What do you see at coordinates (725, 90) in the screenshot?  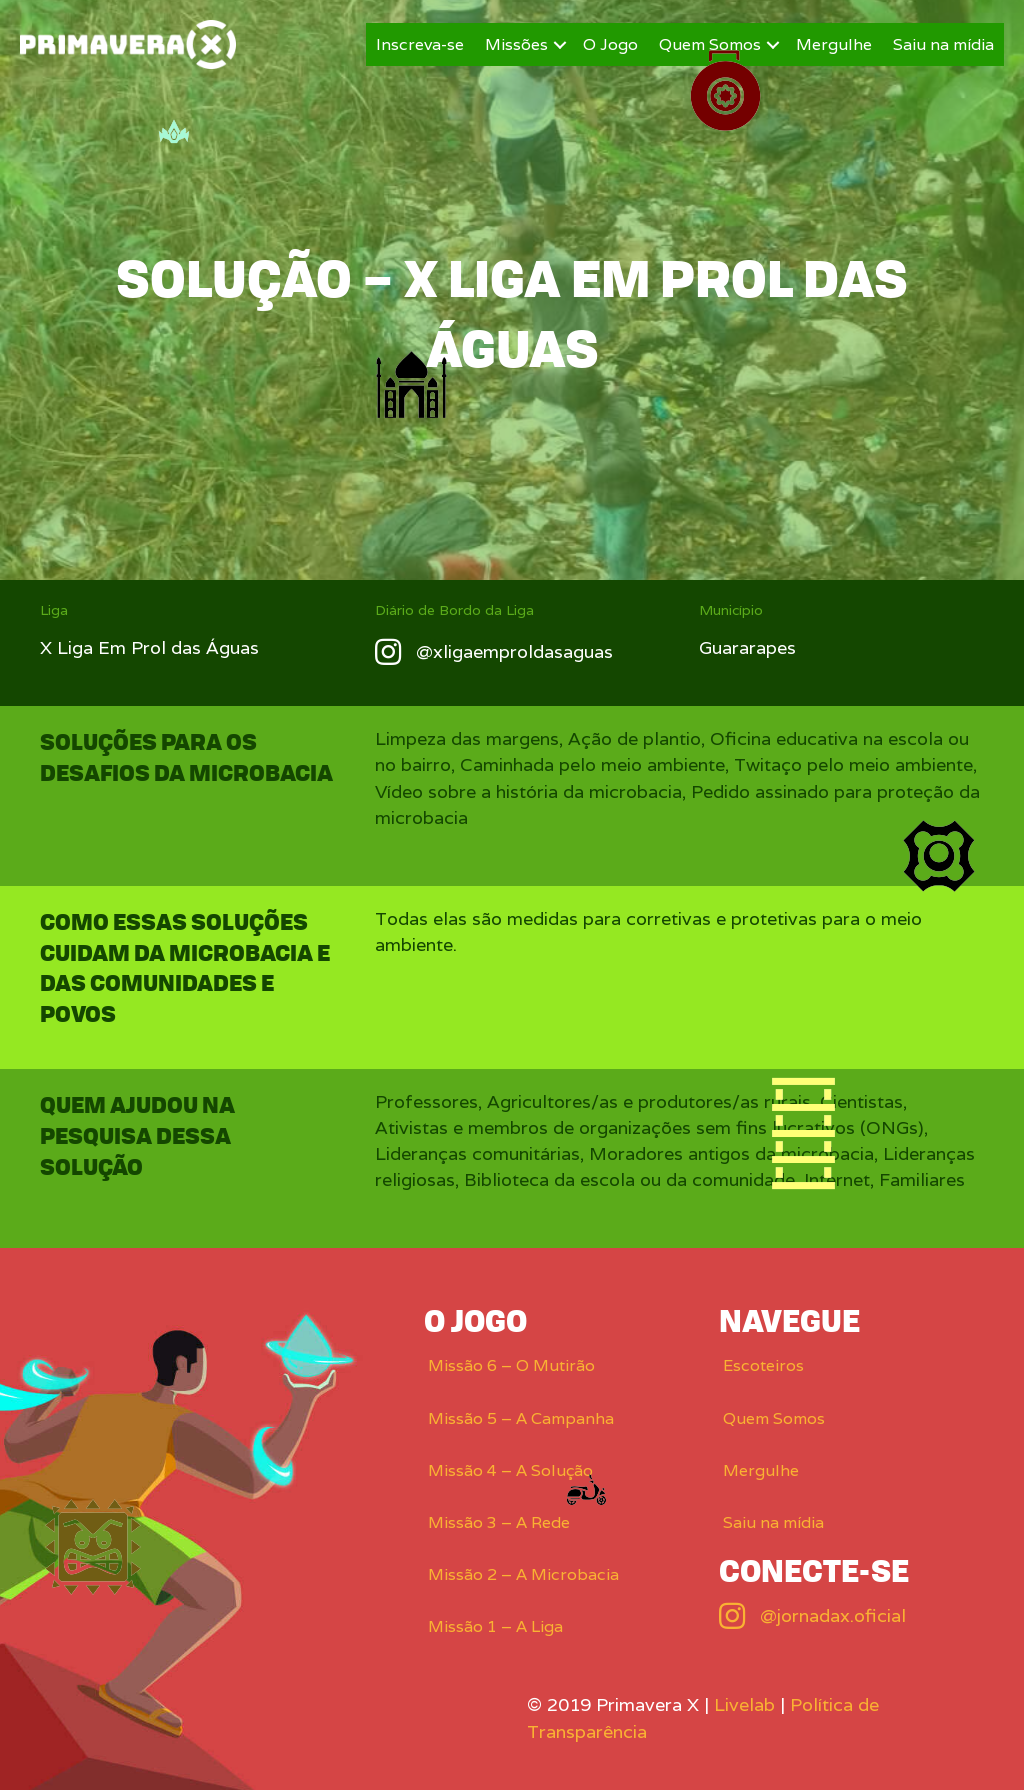 I see `place a teller mine explosive in-game` at bounding box center [725, 90].